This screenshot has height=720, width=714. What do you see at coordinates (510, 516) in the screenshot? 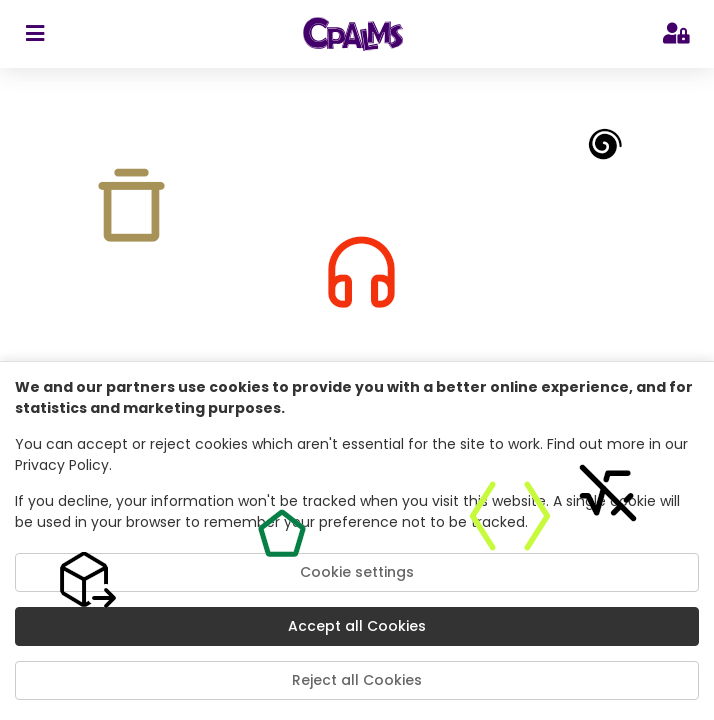
I see `view or edit source code` at bounding box center [510, 516].